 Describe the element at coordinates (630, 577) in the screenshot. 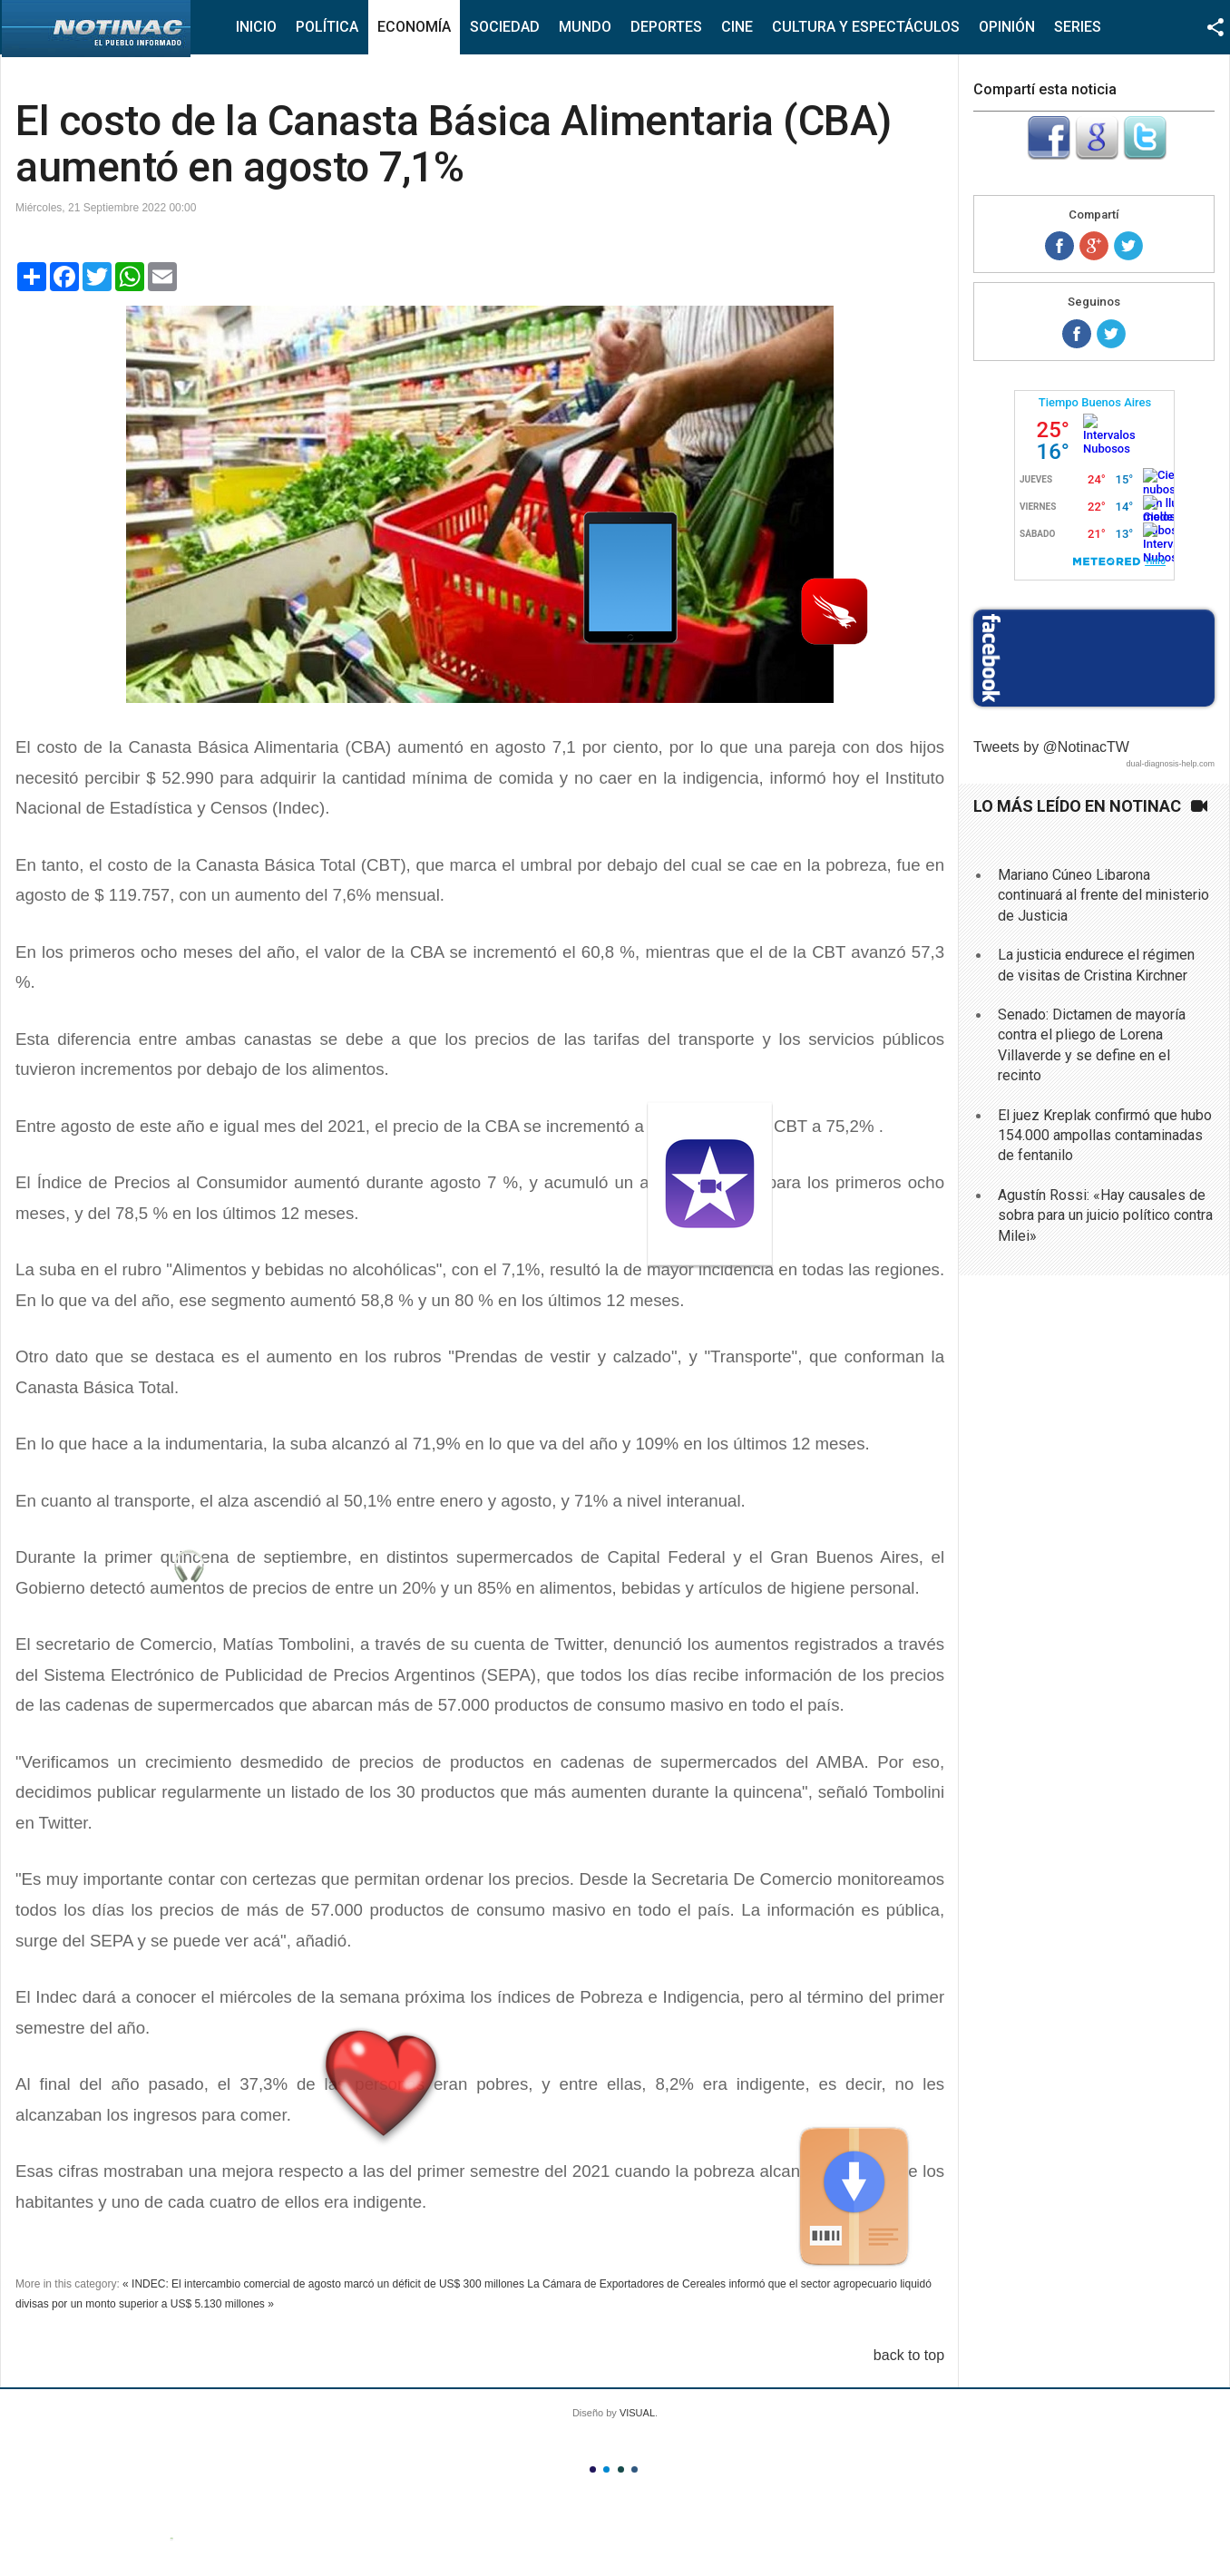

I see `indicates a connected iPad with cellular capability` at that location.